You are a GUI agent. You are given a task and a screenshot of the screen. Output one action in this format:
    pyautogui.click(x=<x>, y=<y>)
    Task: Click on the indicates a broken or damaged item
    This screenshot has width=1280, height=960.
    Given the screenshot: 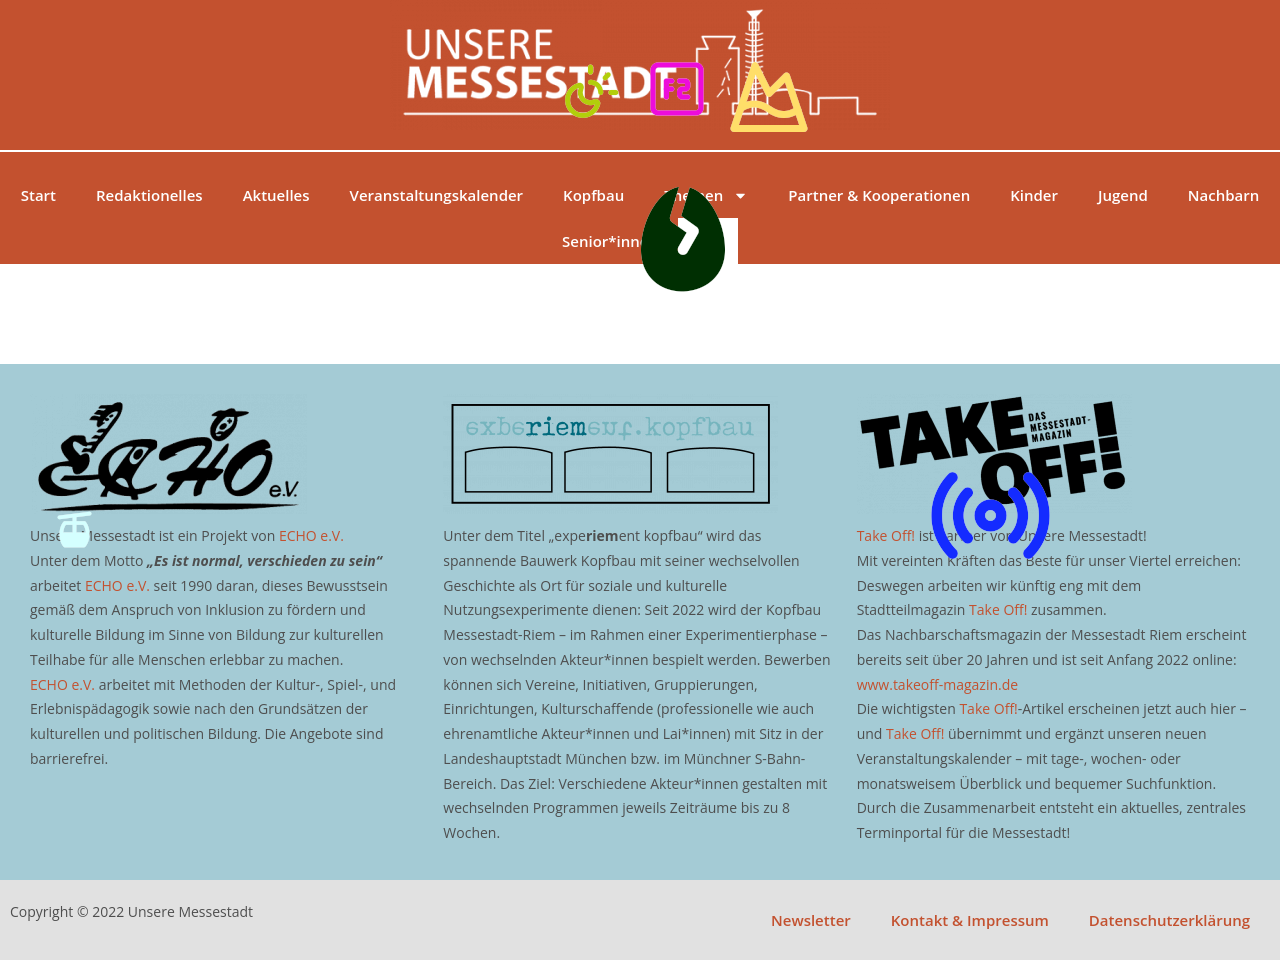 What is the action you would take?
    pyautogui.click(x=683, y=239)
    